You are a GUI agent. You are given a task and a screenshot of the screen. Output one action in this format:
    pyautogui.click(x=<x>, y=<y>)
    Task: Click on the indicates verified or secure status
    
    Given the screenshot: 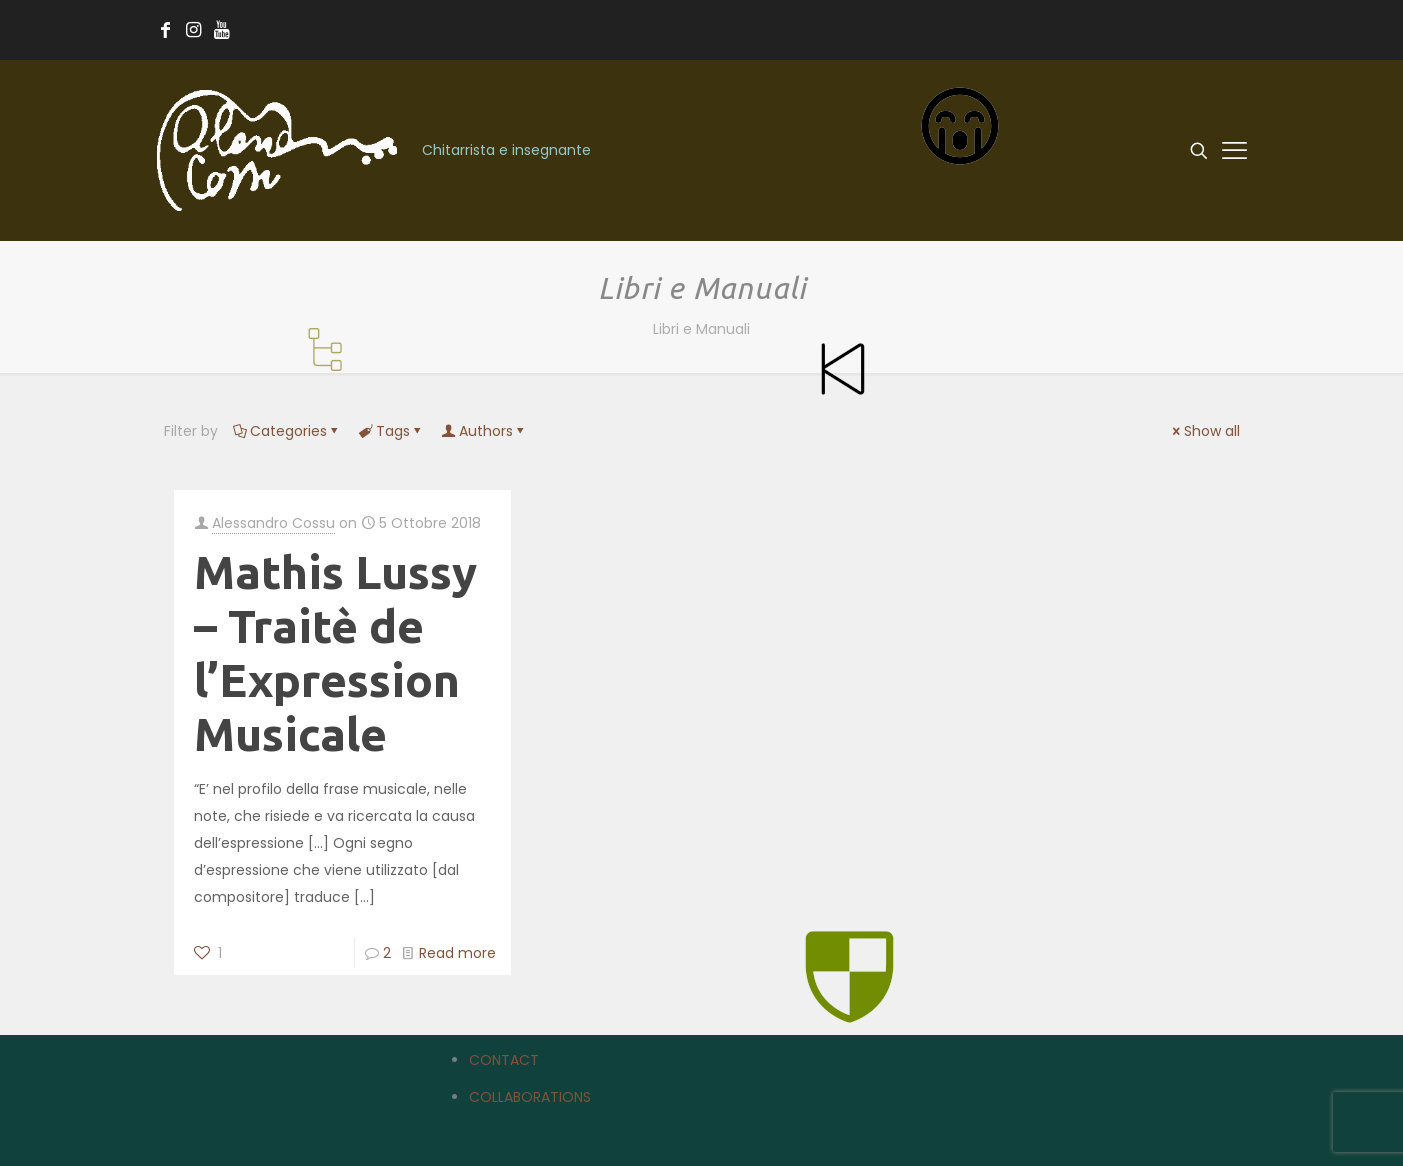 What is the action you would take?
    pyautogui.click(x=849, y=971)
    